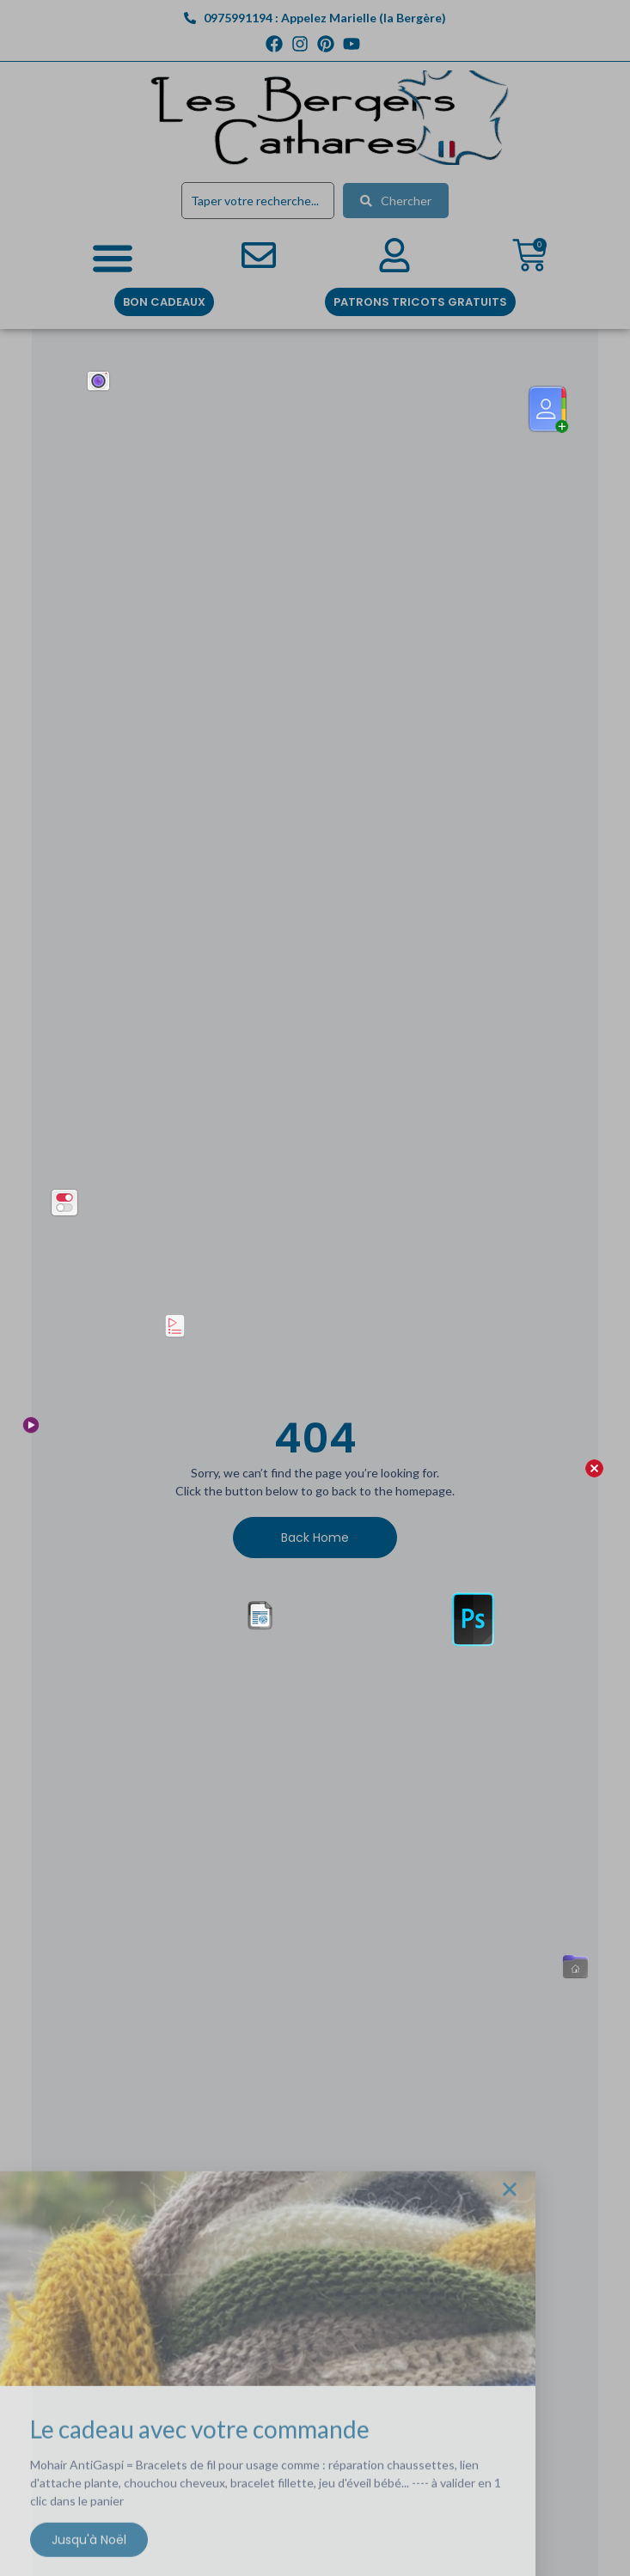 Image resolution: width=630 pixels, height=2576 pixels. I want to click on open system tweaks or settings app, so click(64, 1203).